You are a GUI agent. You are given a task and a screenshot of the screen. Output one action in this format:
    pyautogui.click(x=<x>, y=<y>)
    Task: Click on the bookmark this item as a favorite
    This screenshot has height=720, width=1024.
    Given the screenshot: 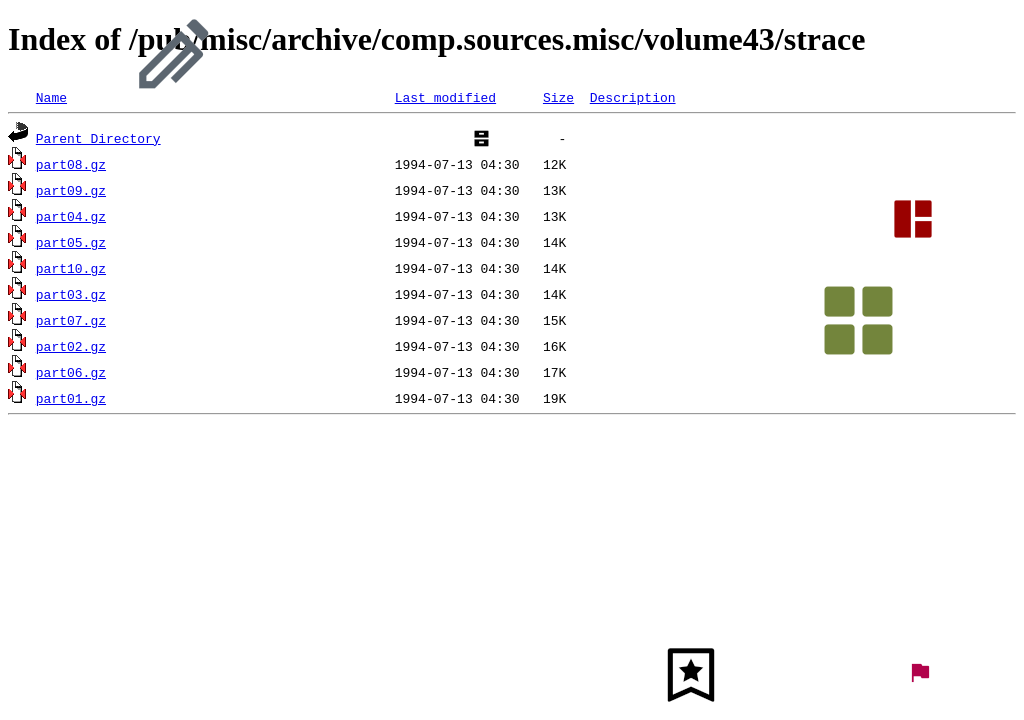 What is the action you would take?
    pyautogui.click(x=691, y=674)
    